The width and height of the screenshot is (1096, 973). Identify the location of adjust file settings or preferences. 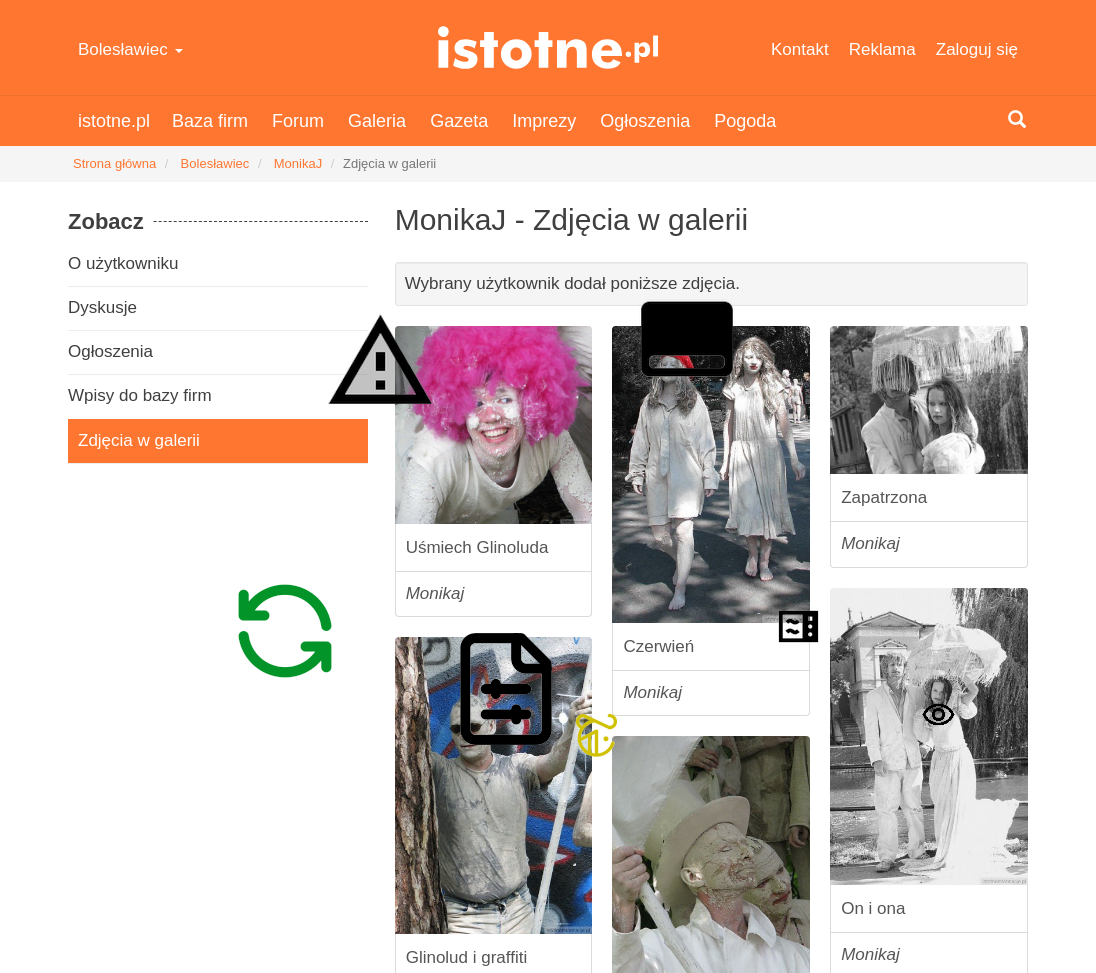
(506, 689).